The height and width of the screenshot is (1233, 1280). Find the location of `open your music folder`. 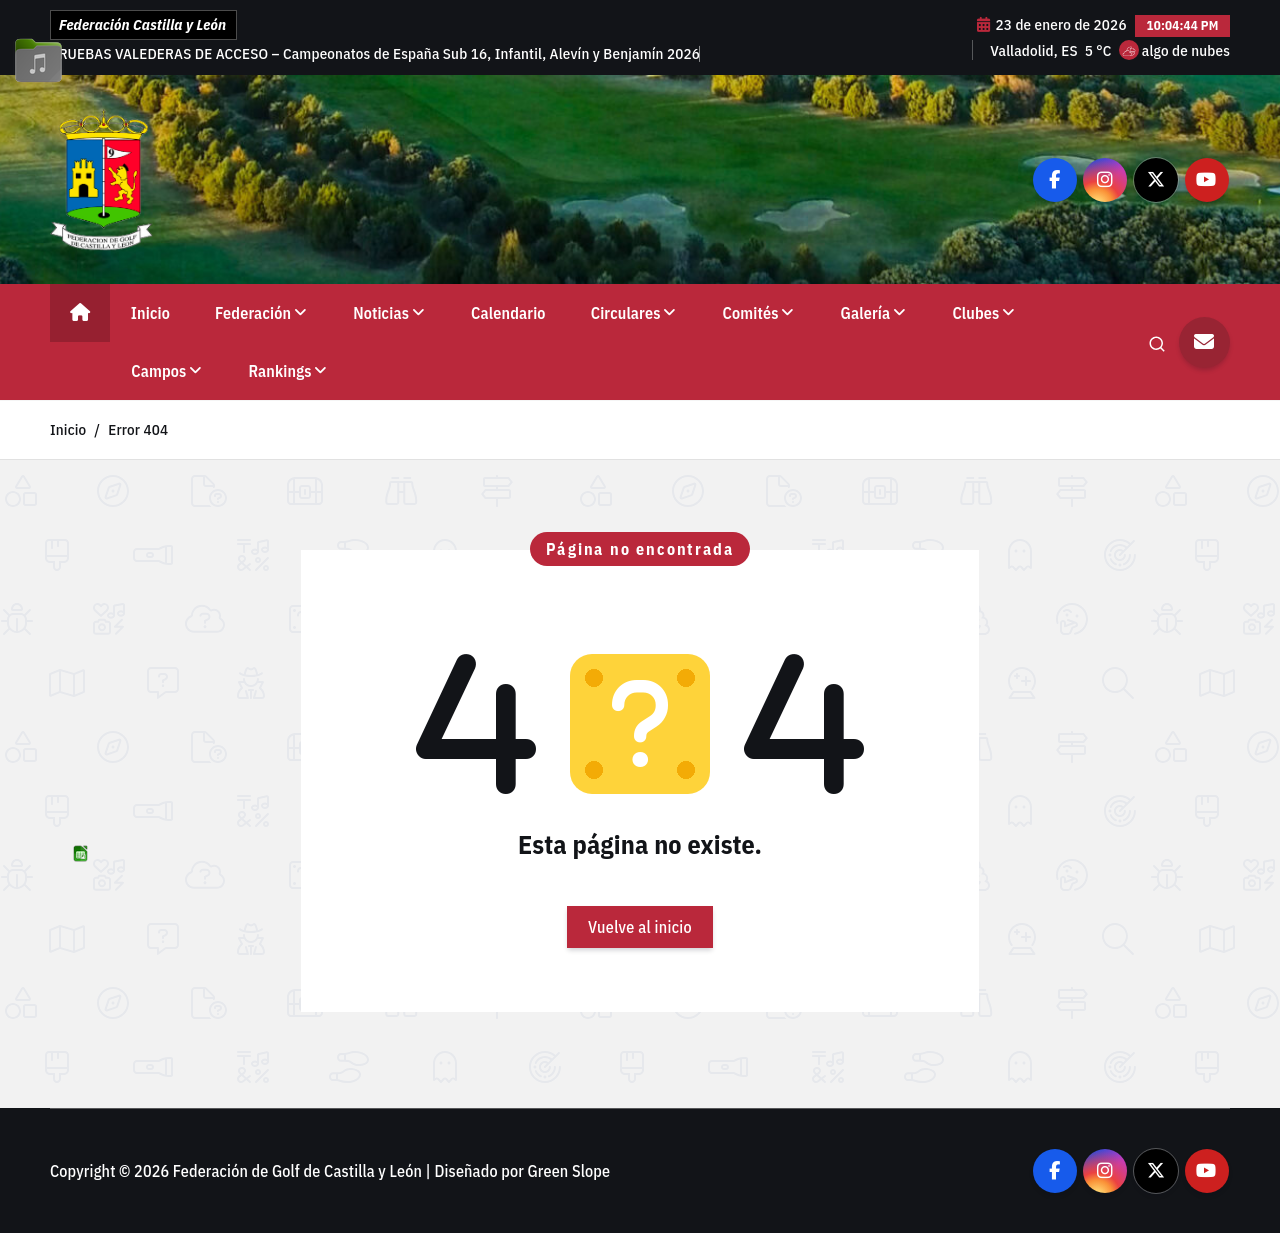

open your music folder is located at coordinates (38, 60).